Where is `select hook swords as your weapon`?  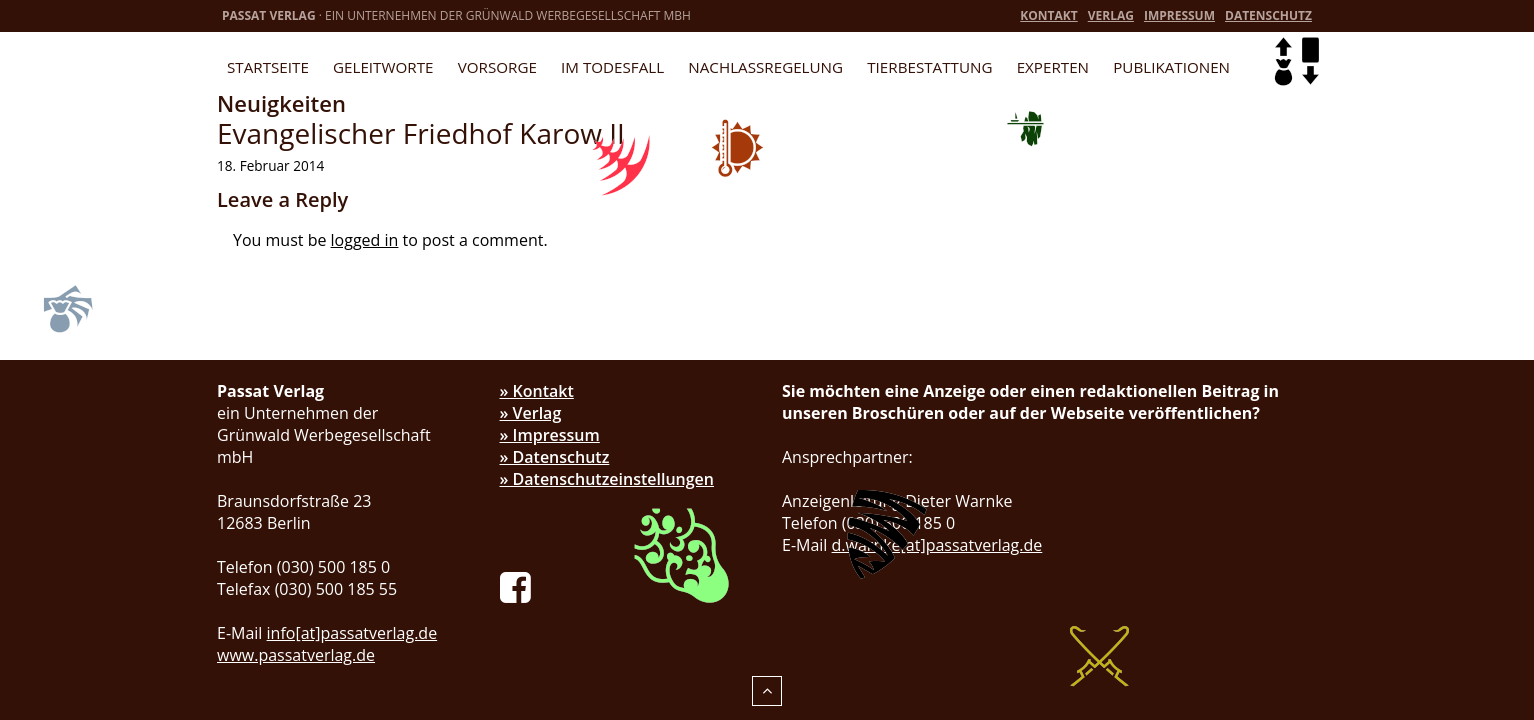 select hook swords as your weapon is located at coordinates (1099, 656).